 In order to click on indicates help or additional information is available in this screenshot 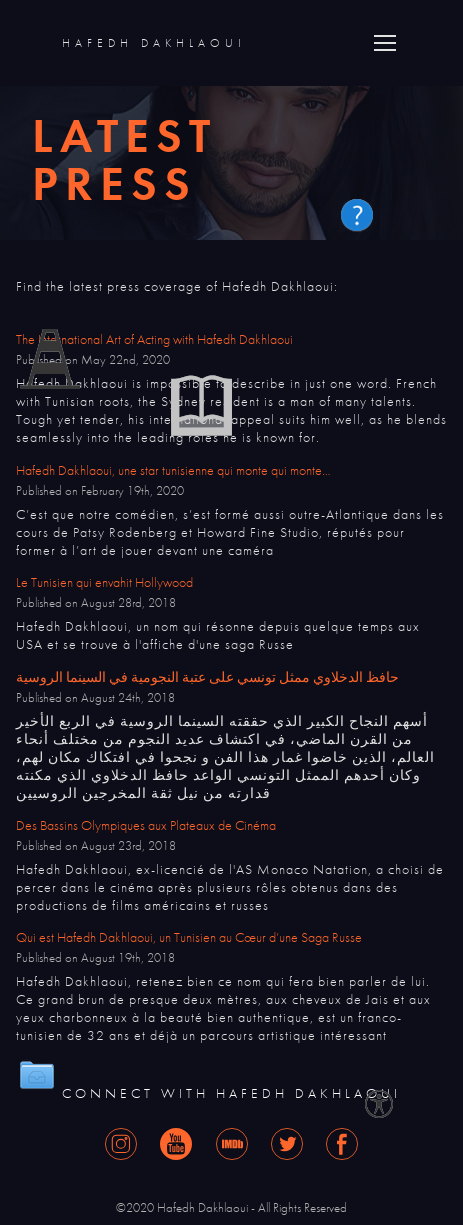, I will do `click(357, 215)`.